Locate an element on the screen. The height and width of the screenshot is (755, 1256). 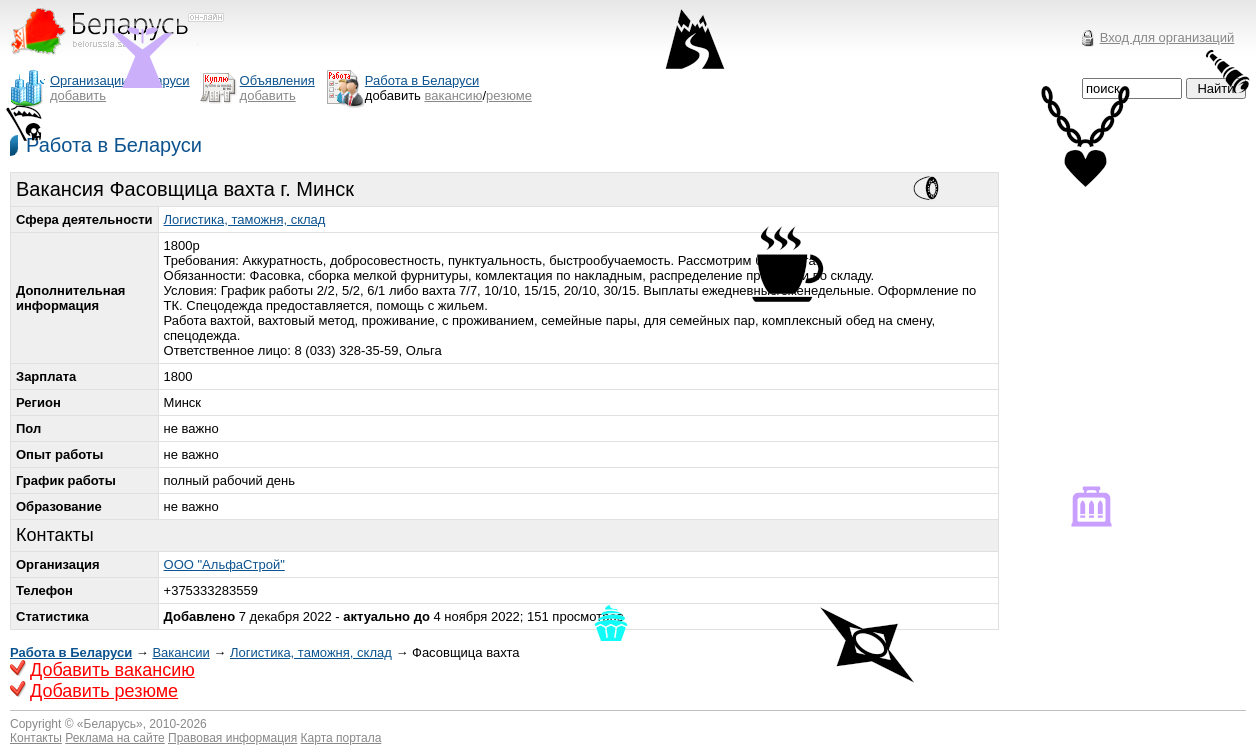
death or game over state indicator is located at coordinates (24, 123).